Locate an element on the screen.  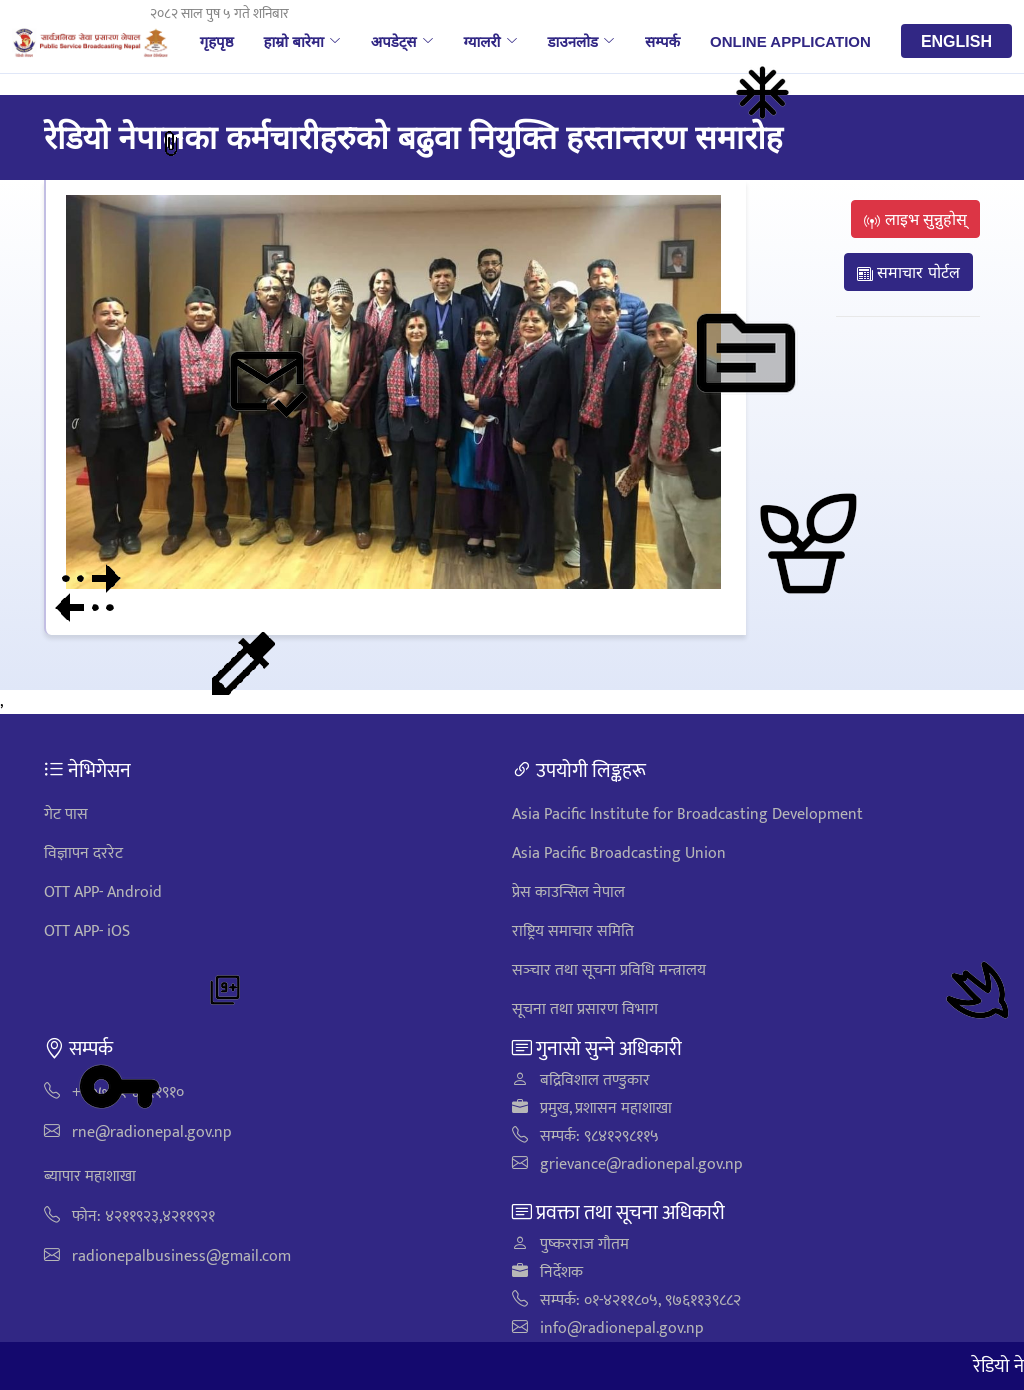
toggle air conditioning or cooling settings is located at coordinates (762, 92).